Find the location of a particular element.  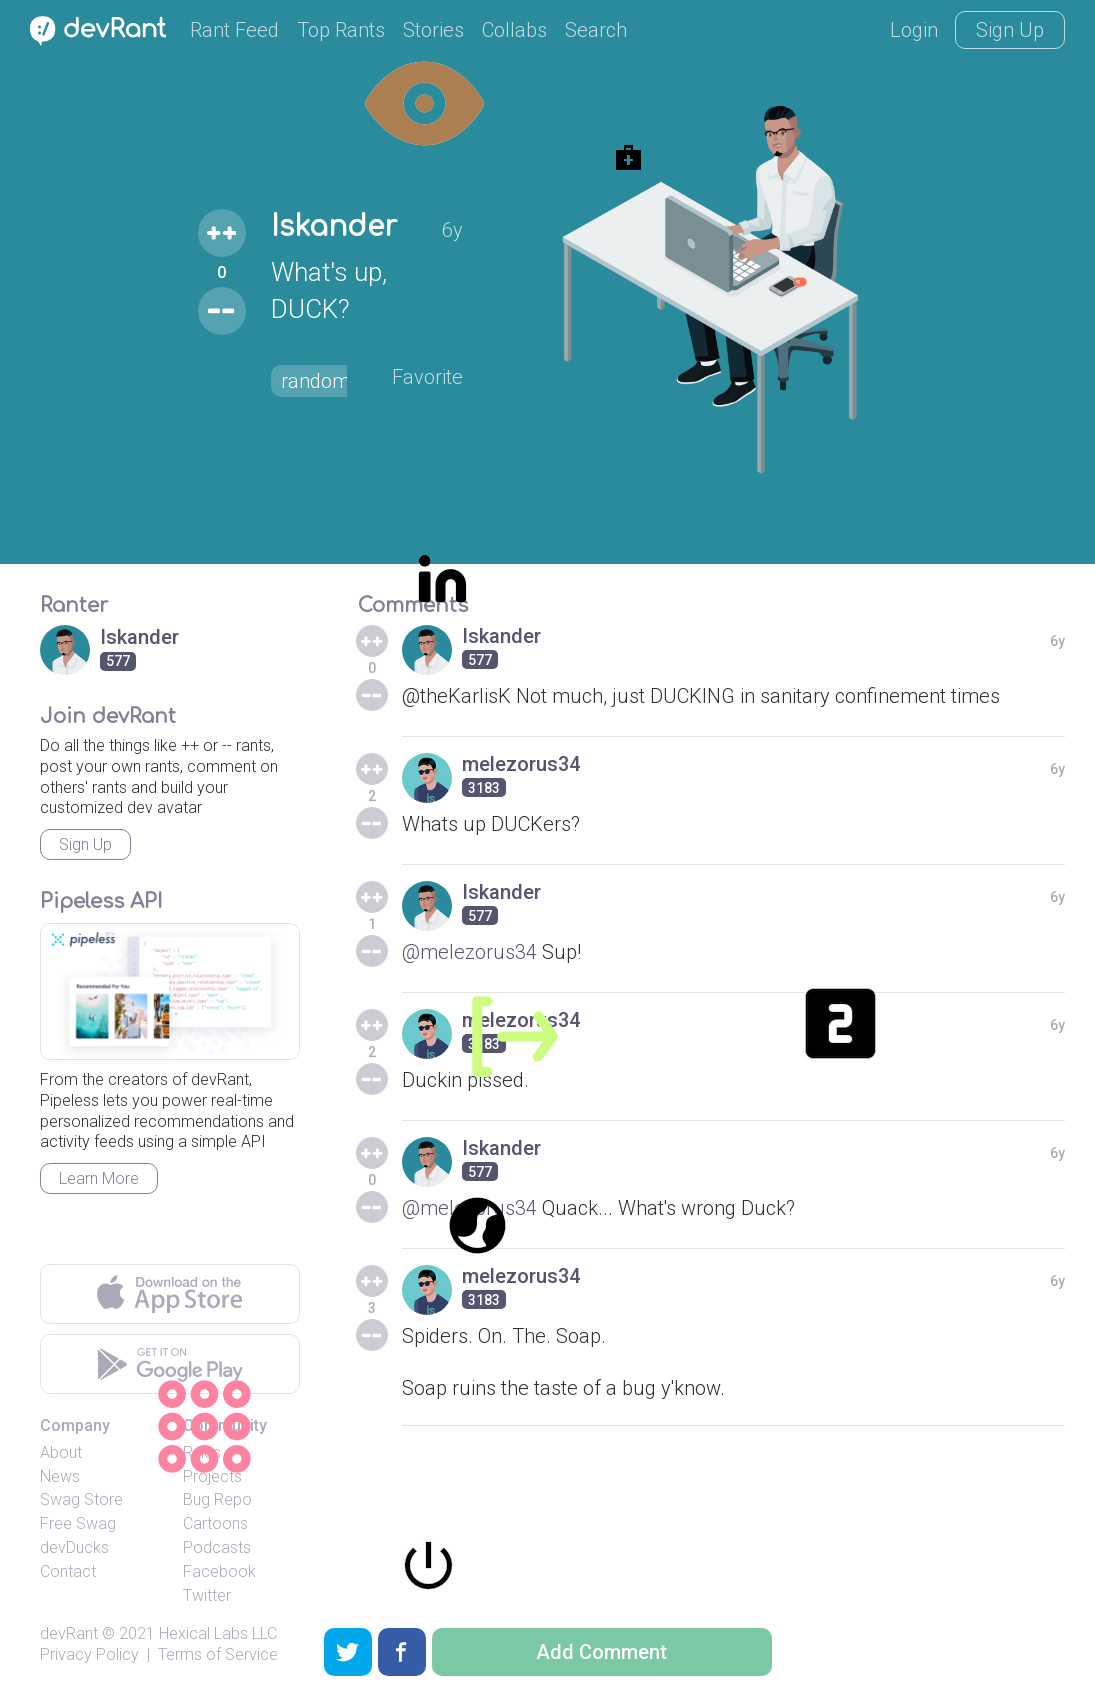

log out of your account is located at coordinates (512, 1036).